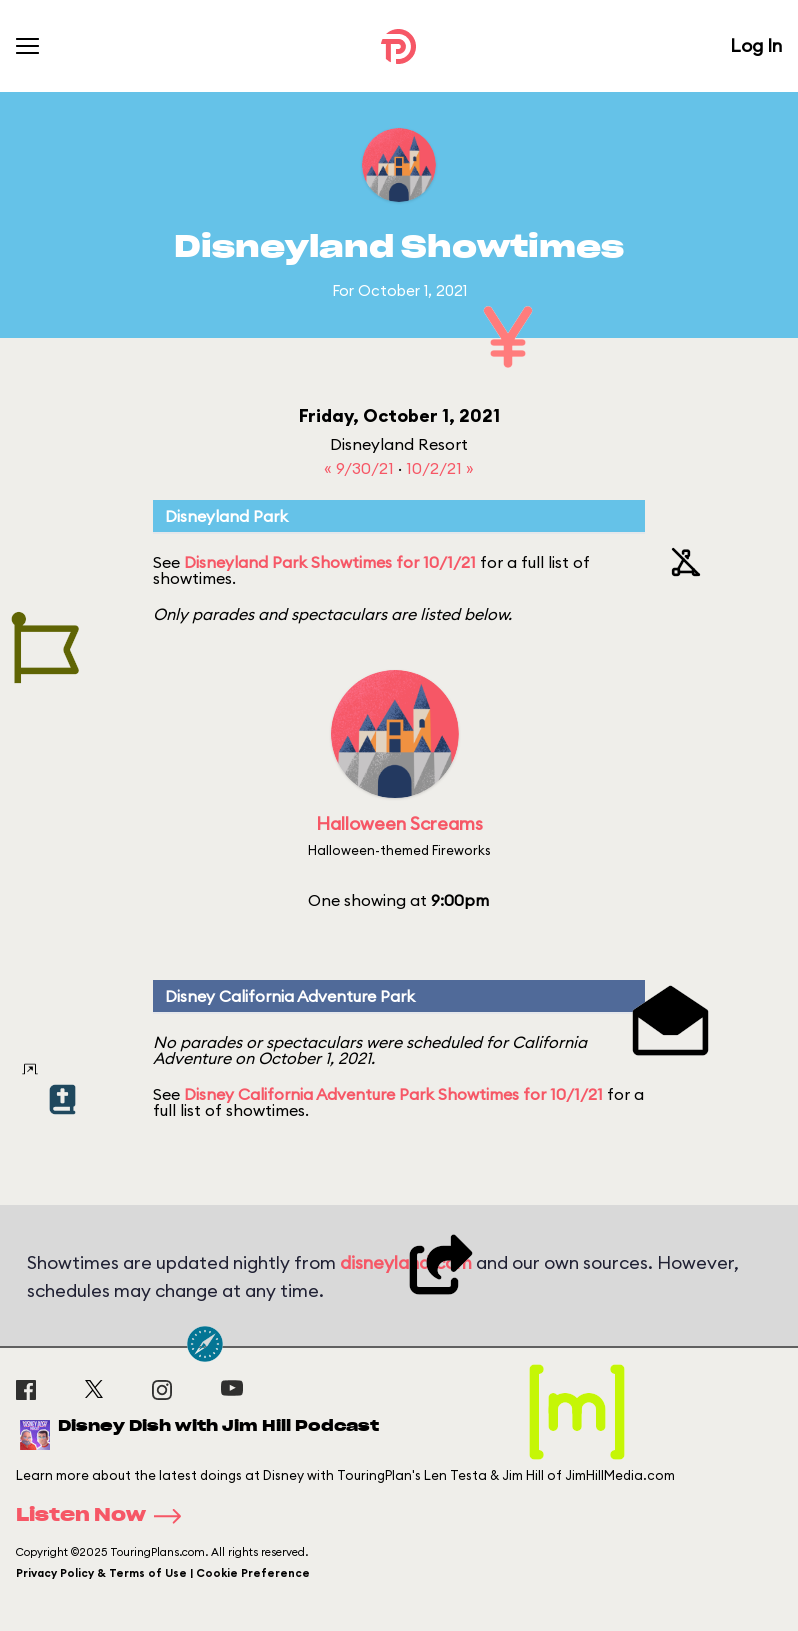  What do you see at coordinates (686, 562) in the screenshot?
I see `disable vector triangle tool` at bounding box center [686, 562].